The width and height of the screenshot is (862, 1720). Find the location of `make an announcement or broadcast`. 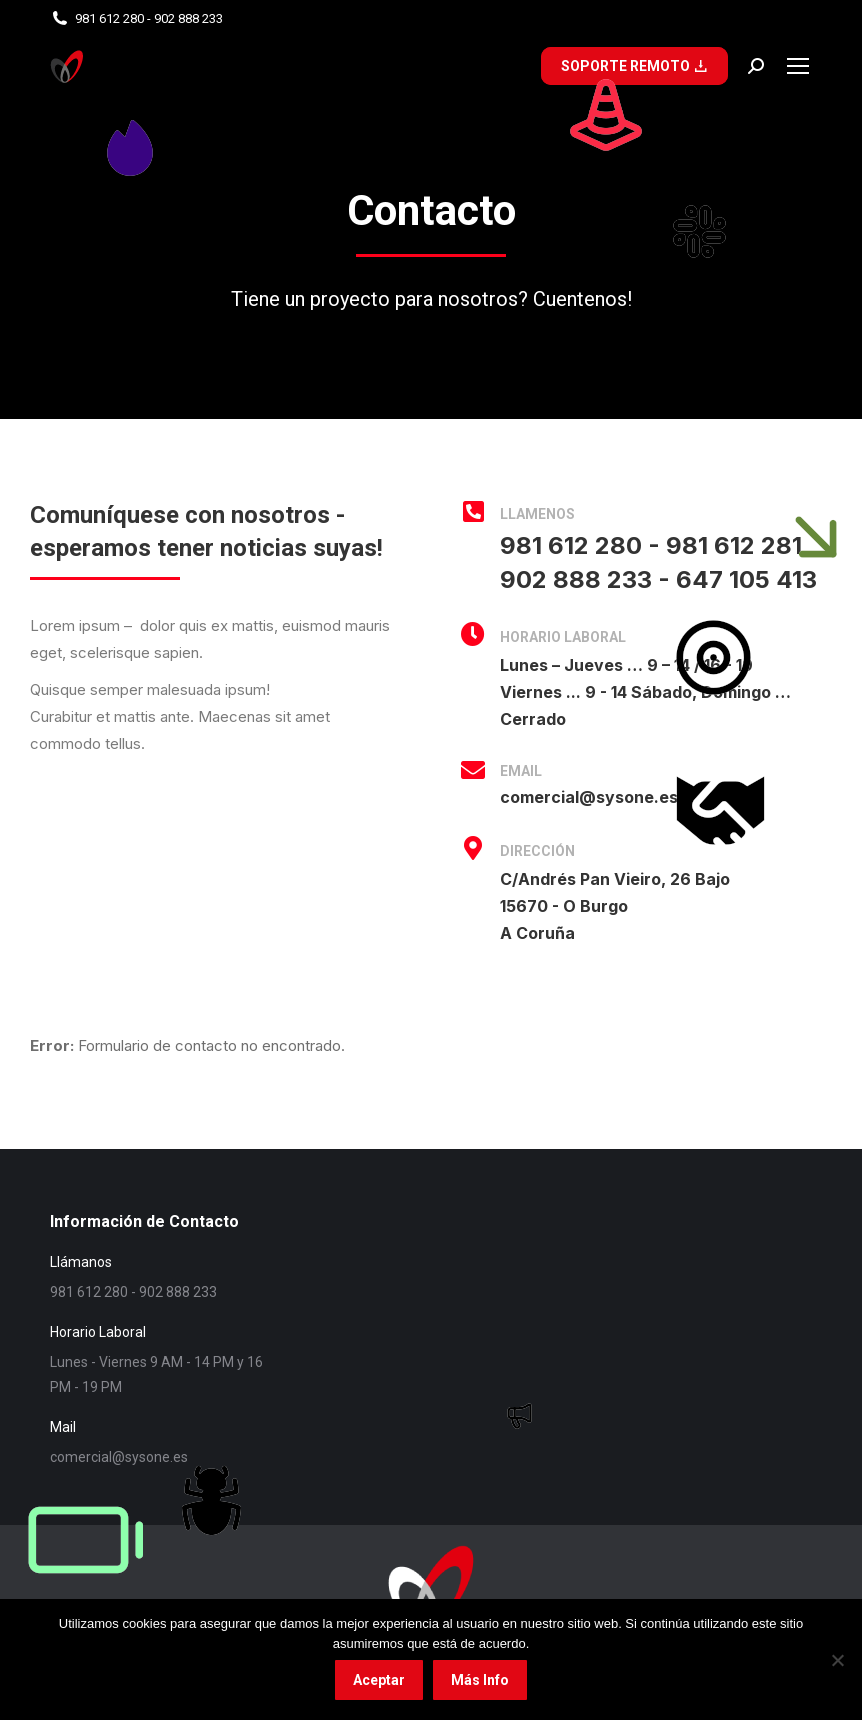

make an announcement or broadcast is located at coordinates (519, 1415).